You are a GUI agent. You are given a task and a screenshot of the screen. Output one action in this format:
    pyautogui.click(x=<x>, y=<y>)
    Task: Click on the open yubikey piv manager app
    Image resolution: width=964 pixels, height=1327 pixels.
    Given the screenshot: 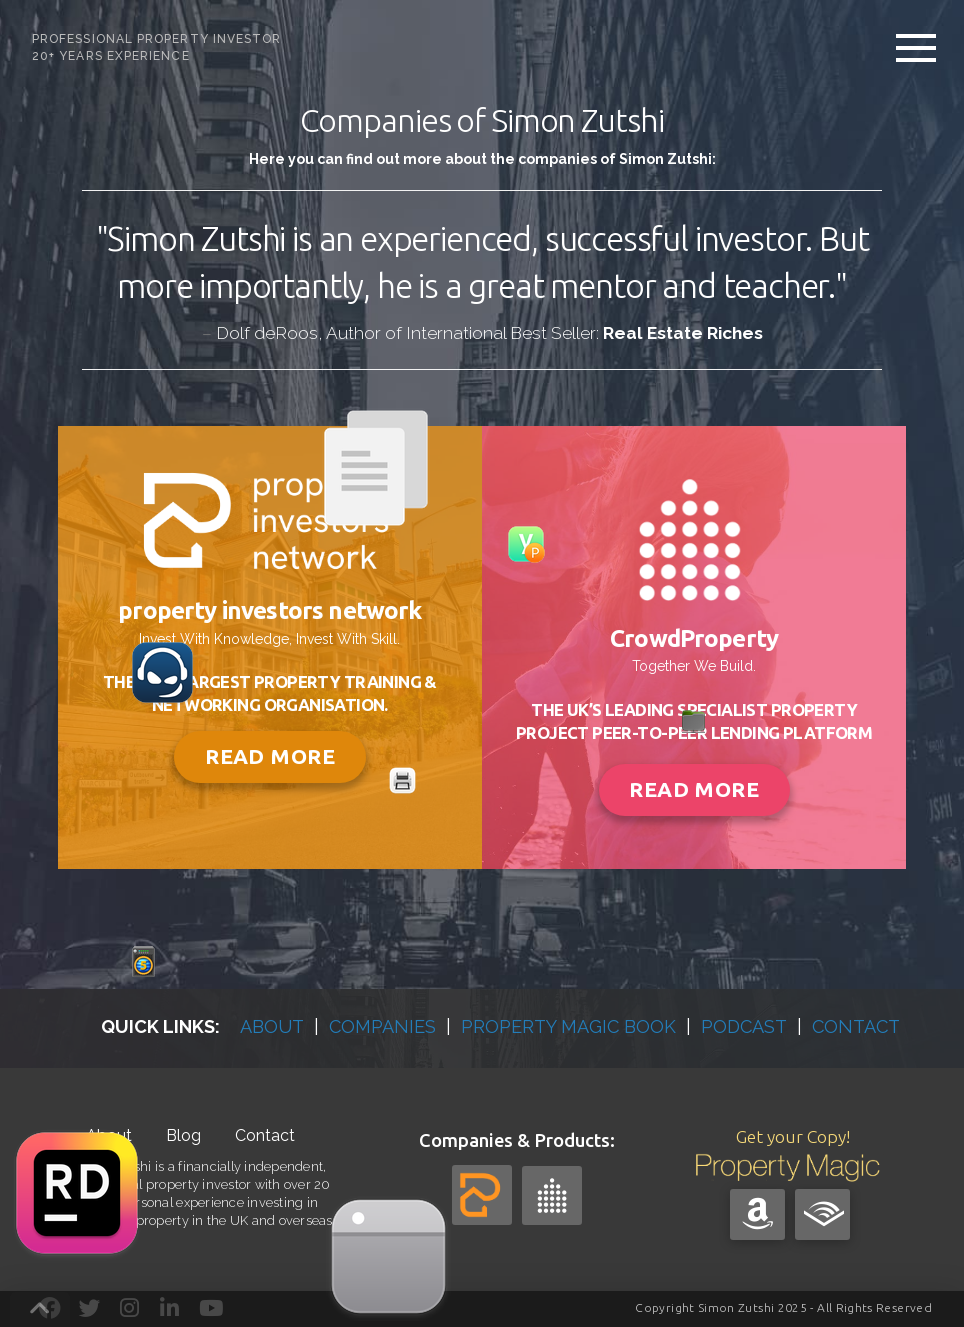 What is the action you would take?
    pyautogui.click(x=526, y=544)
    